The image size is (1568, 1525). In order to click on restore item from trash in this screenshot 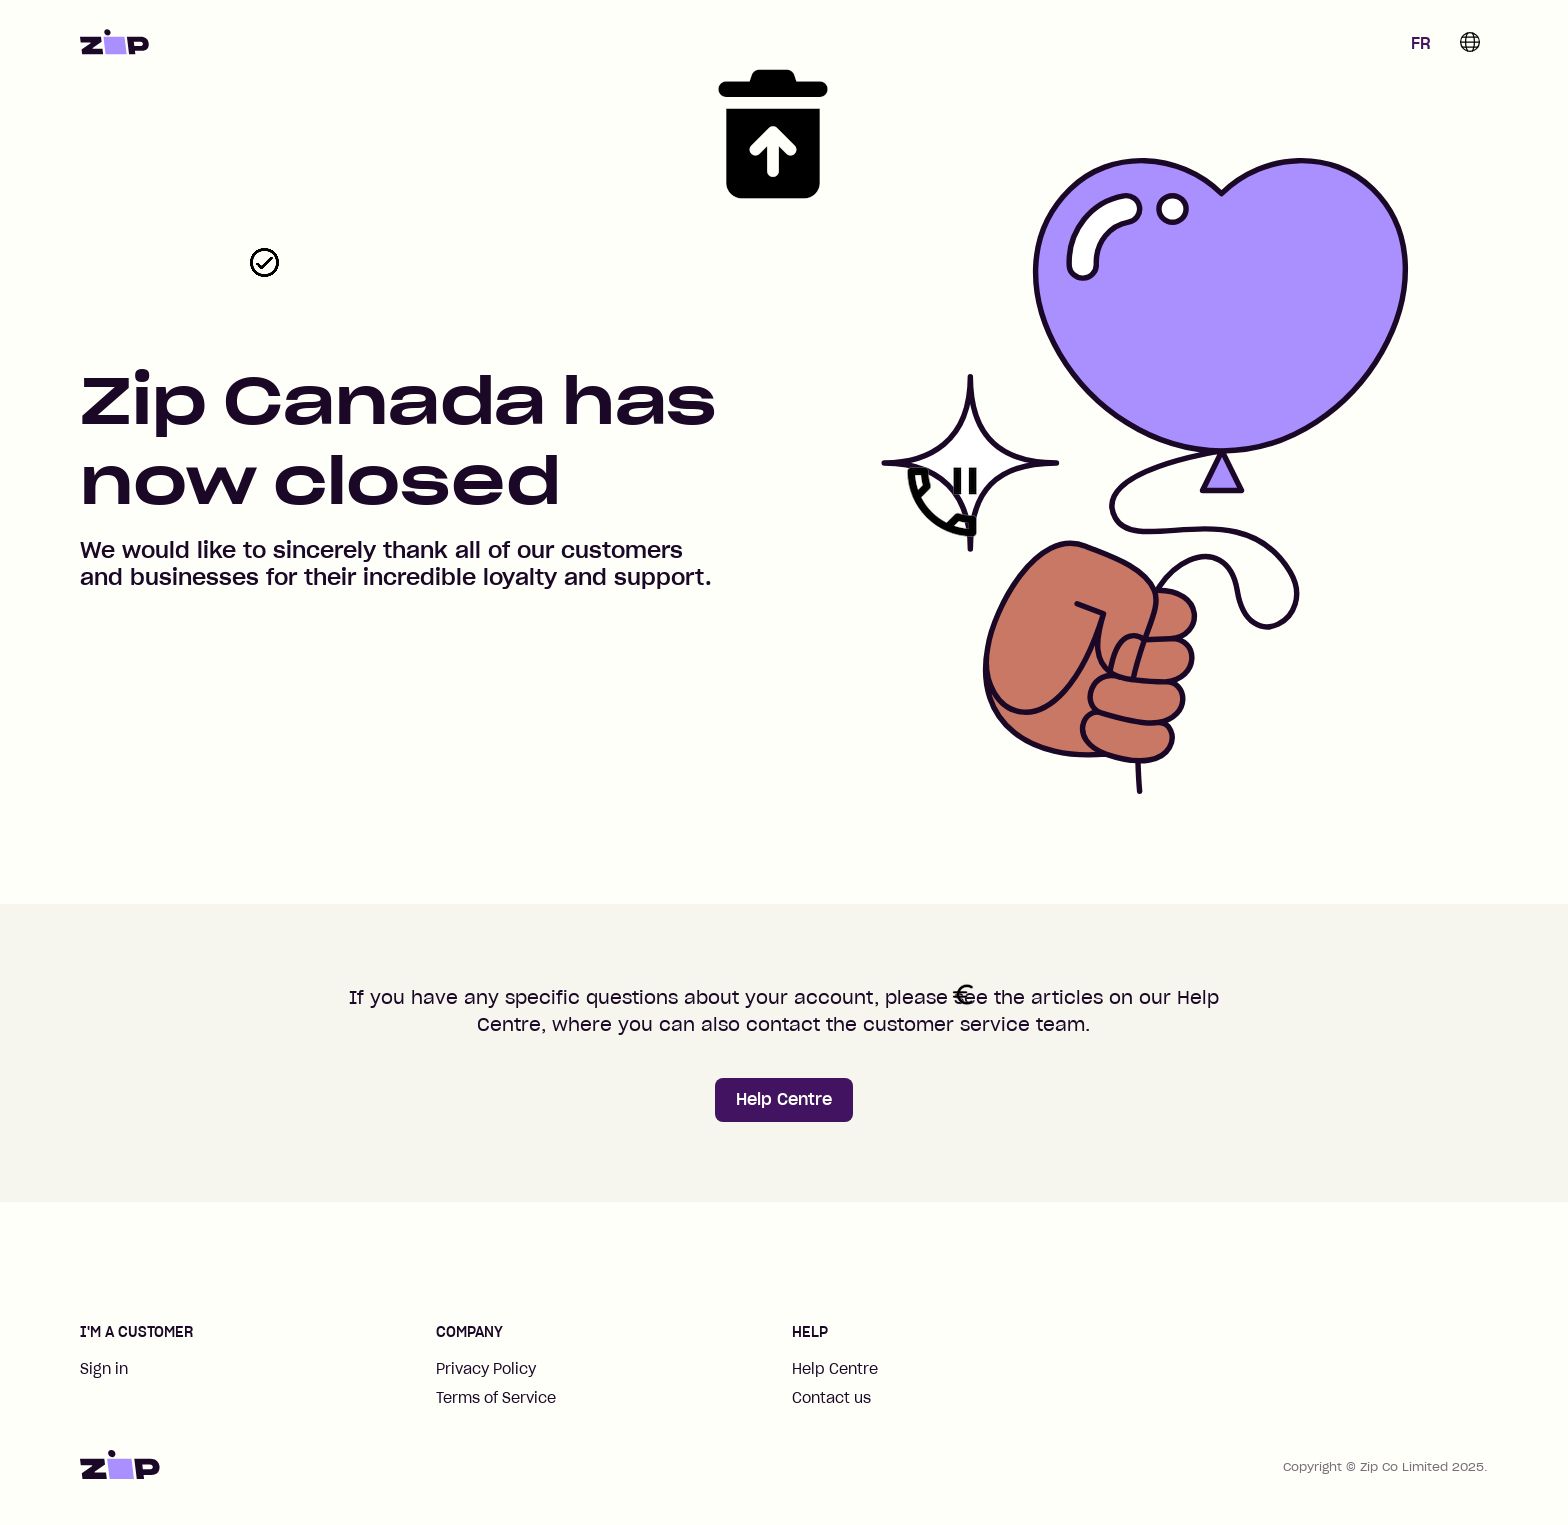, I will do `click(773, 136)`.